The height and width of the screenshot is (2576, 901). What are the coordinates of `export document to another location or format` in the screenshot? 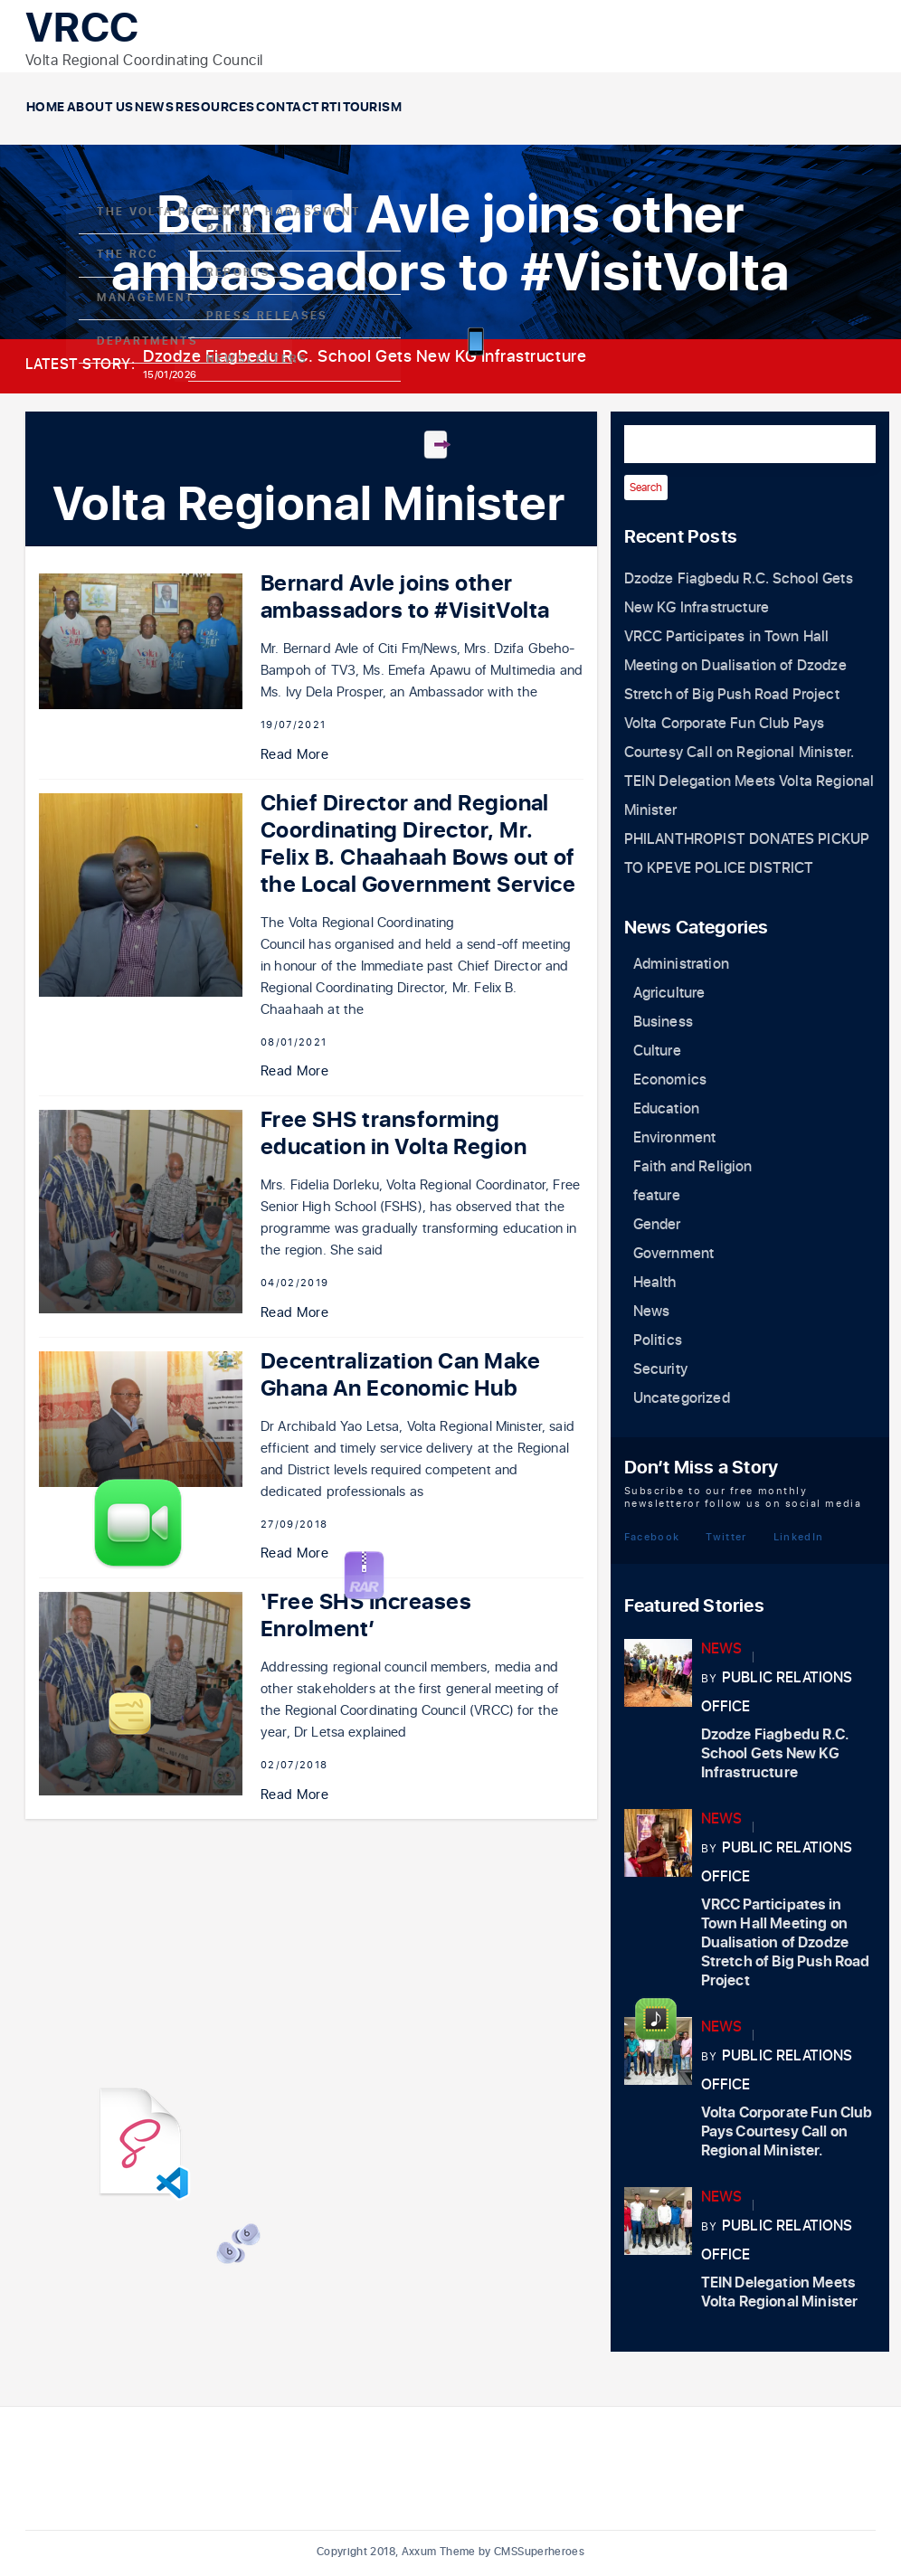 It's located at (435, 444).